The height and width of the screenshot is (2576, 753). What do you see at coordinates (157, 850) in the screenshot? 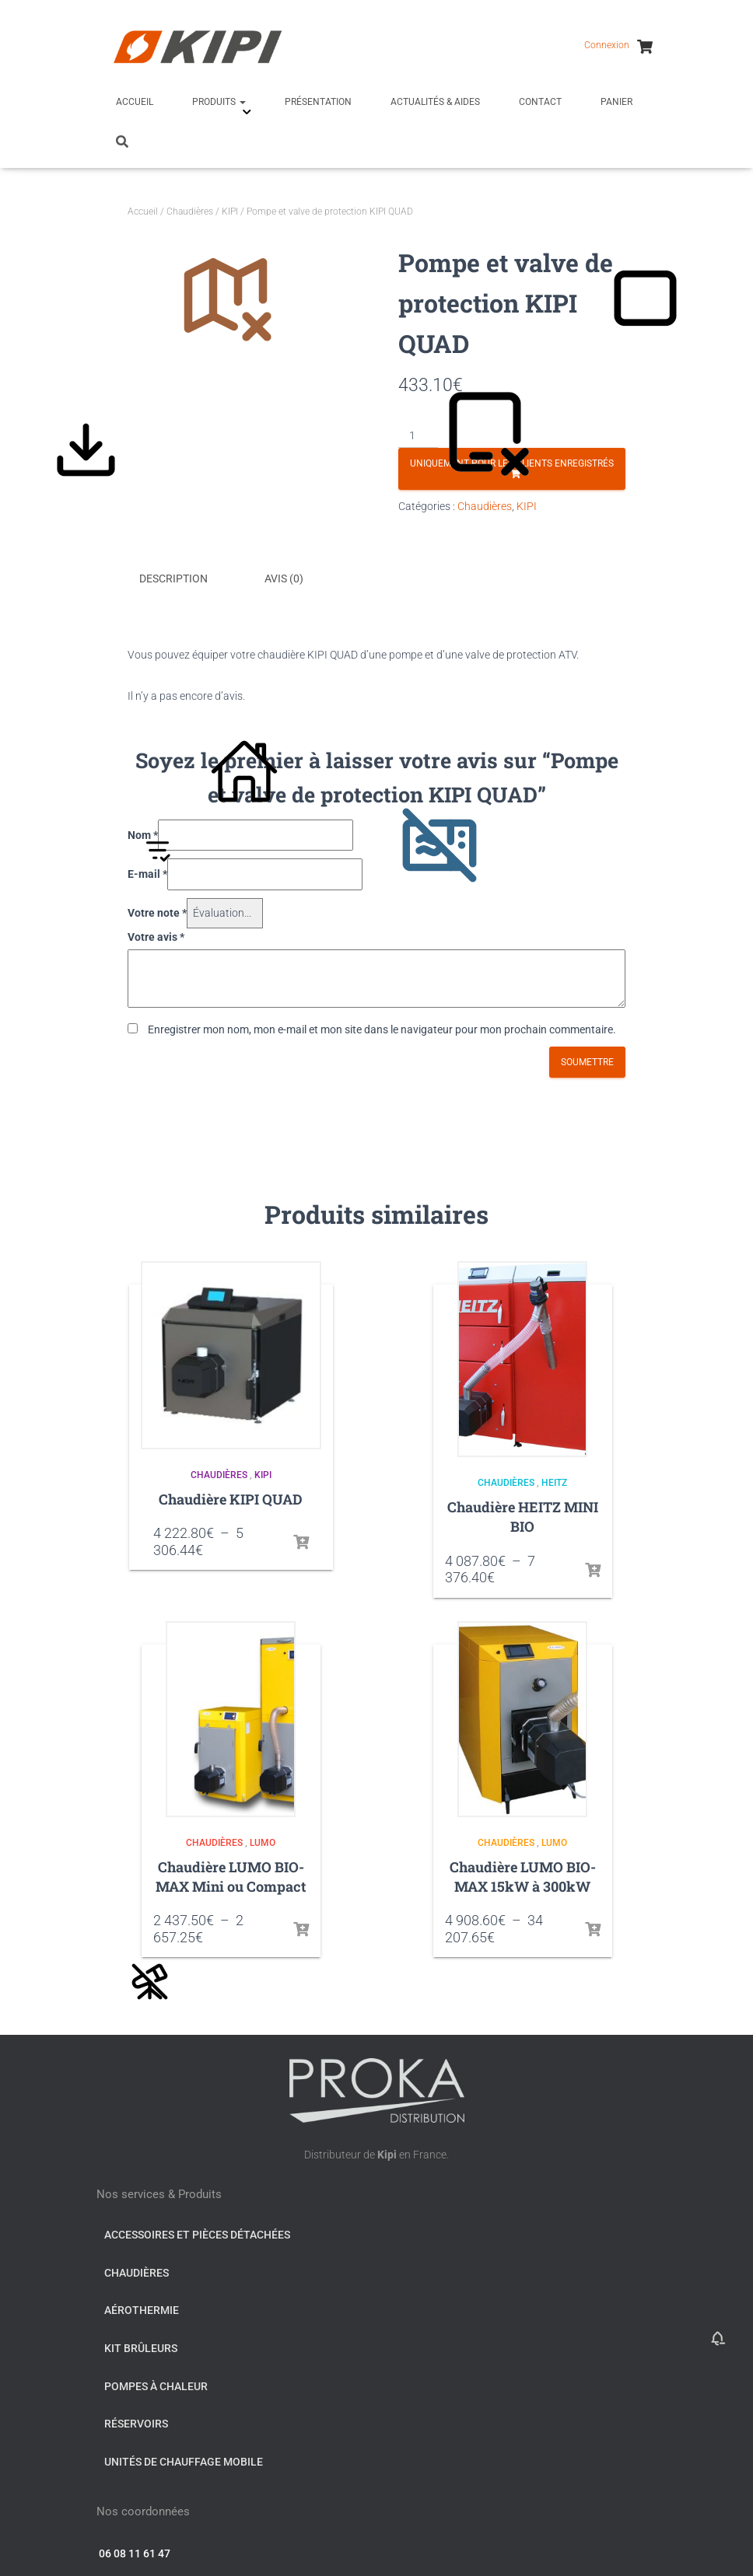
I see `filter applied successfully` at bounding box center [157, 850].